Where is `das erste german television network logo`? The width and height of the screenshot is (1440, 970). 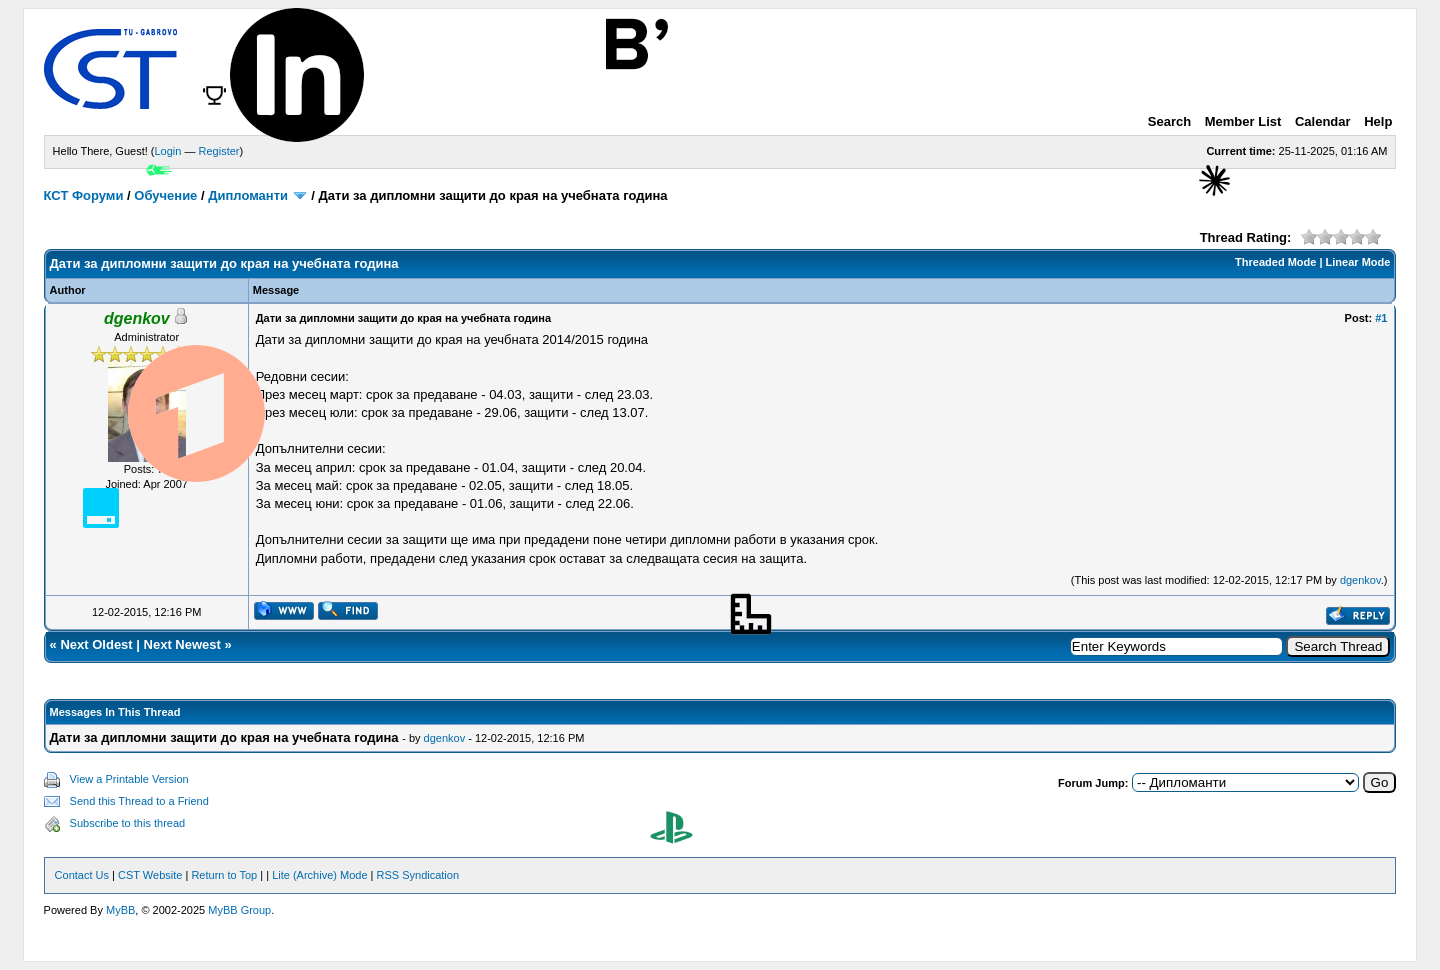 das erste german television network logo is located at coordinates (196, 413).